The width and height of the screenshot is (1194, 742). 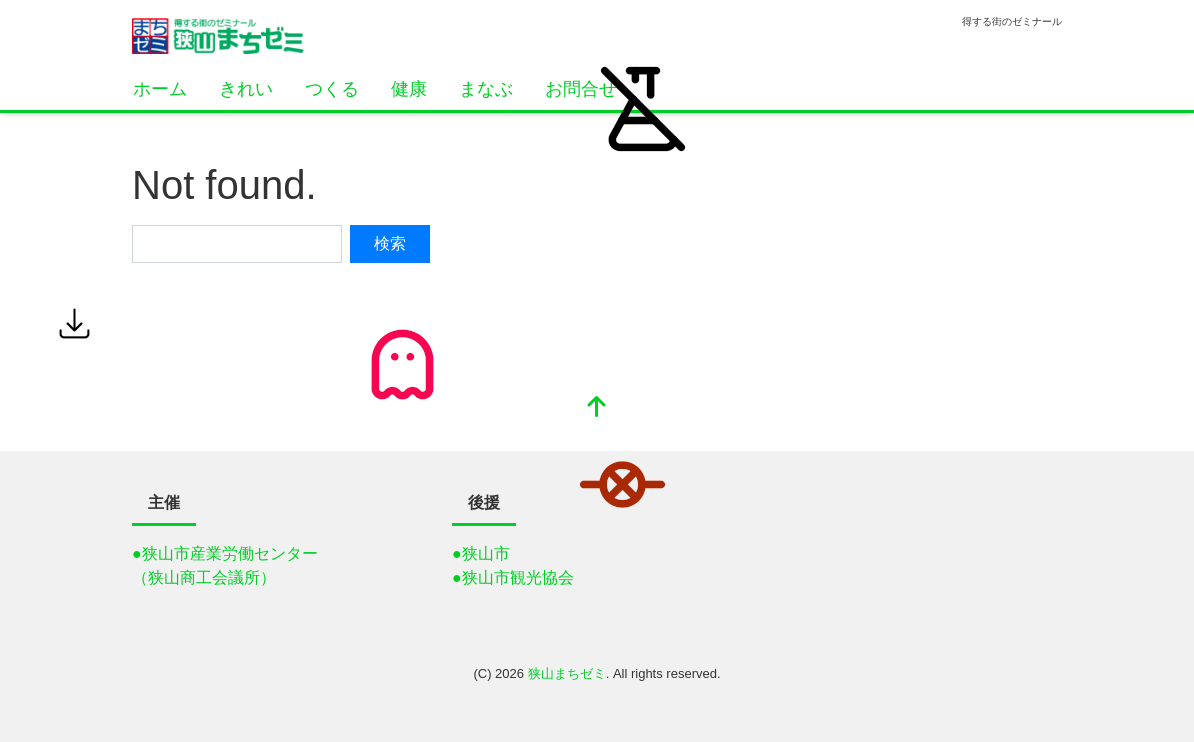 What do you see at coordinates (74, 323) in the screenshot?
I see `download a file` at bounding box center [74, 323].